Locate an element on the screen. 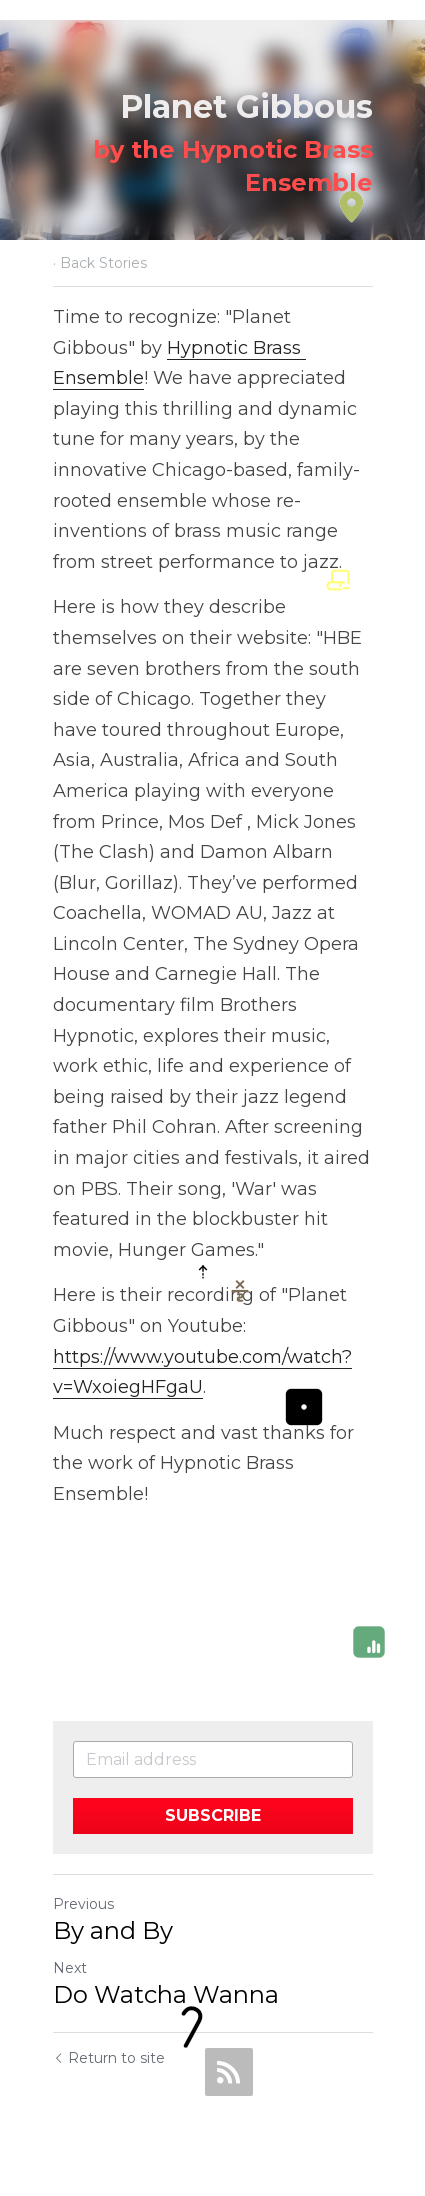 The height and width of the screenshot is (2196, 425). view current location on map is located at coordinates (351, 206).